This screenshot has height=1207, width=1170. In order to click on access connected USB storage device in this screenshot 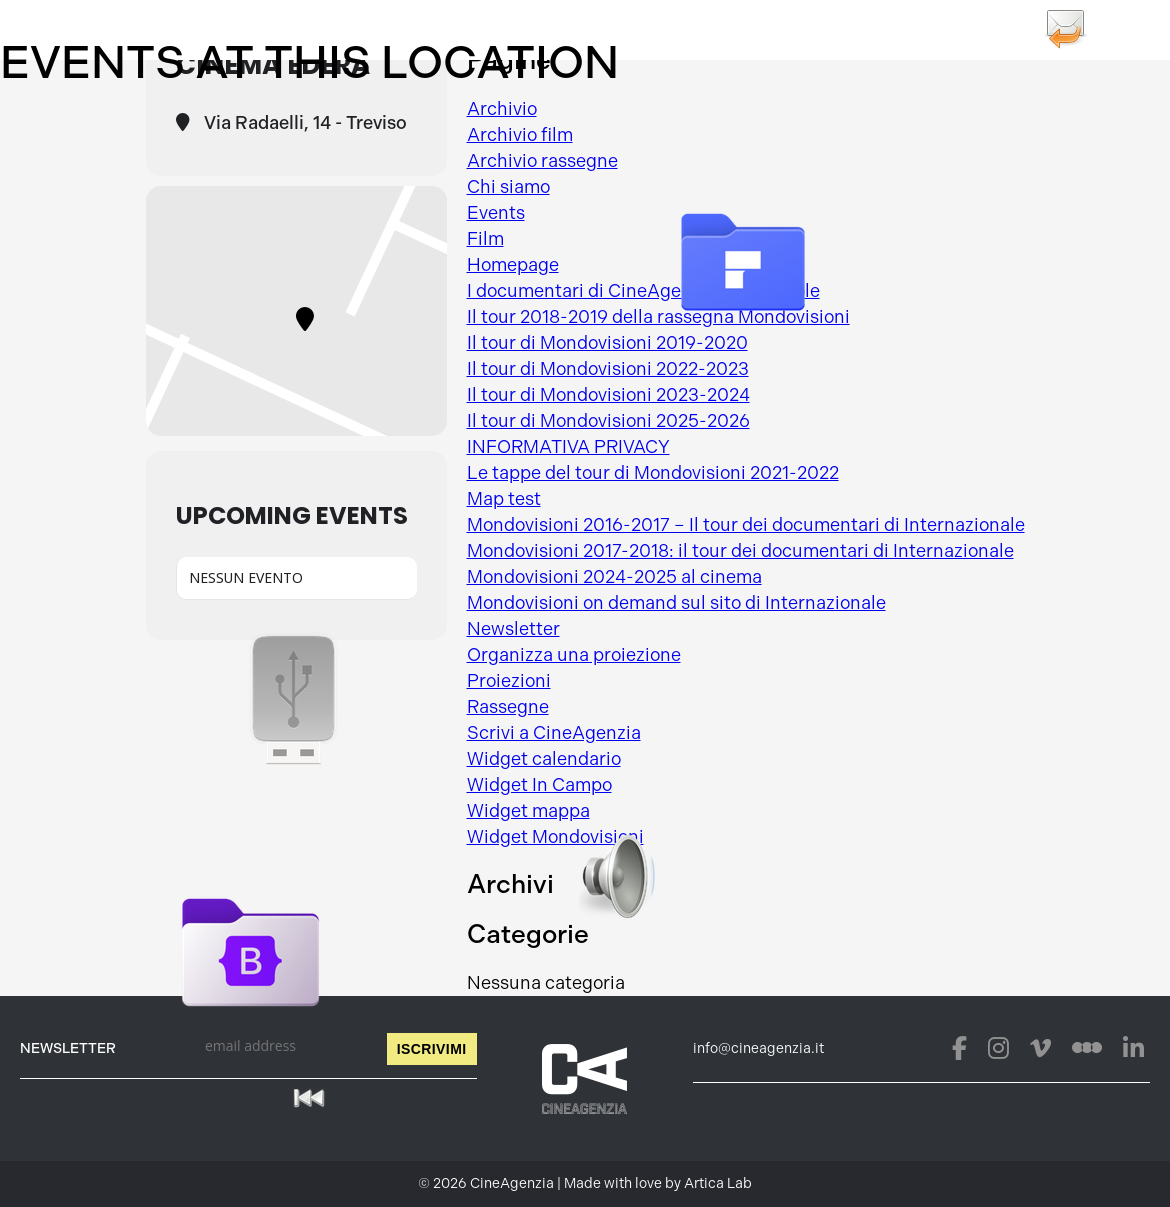, I will do `click(293, 699)`.